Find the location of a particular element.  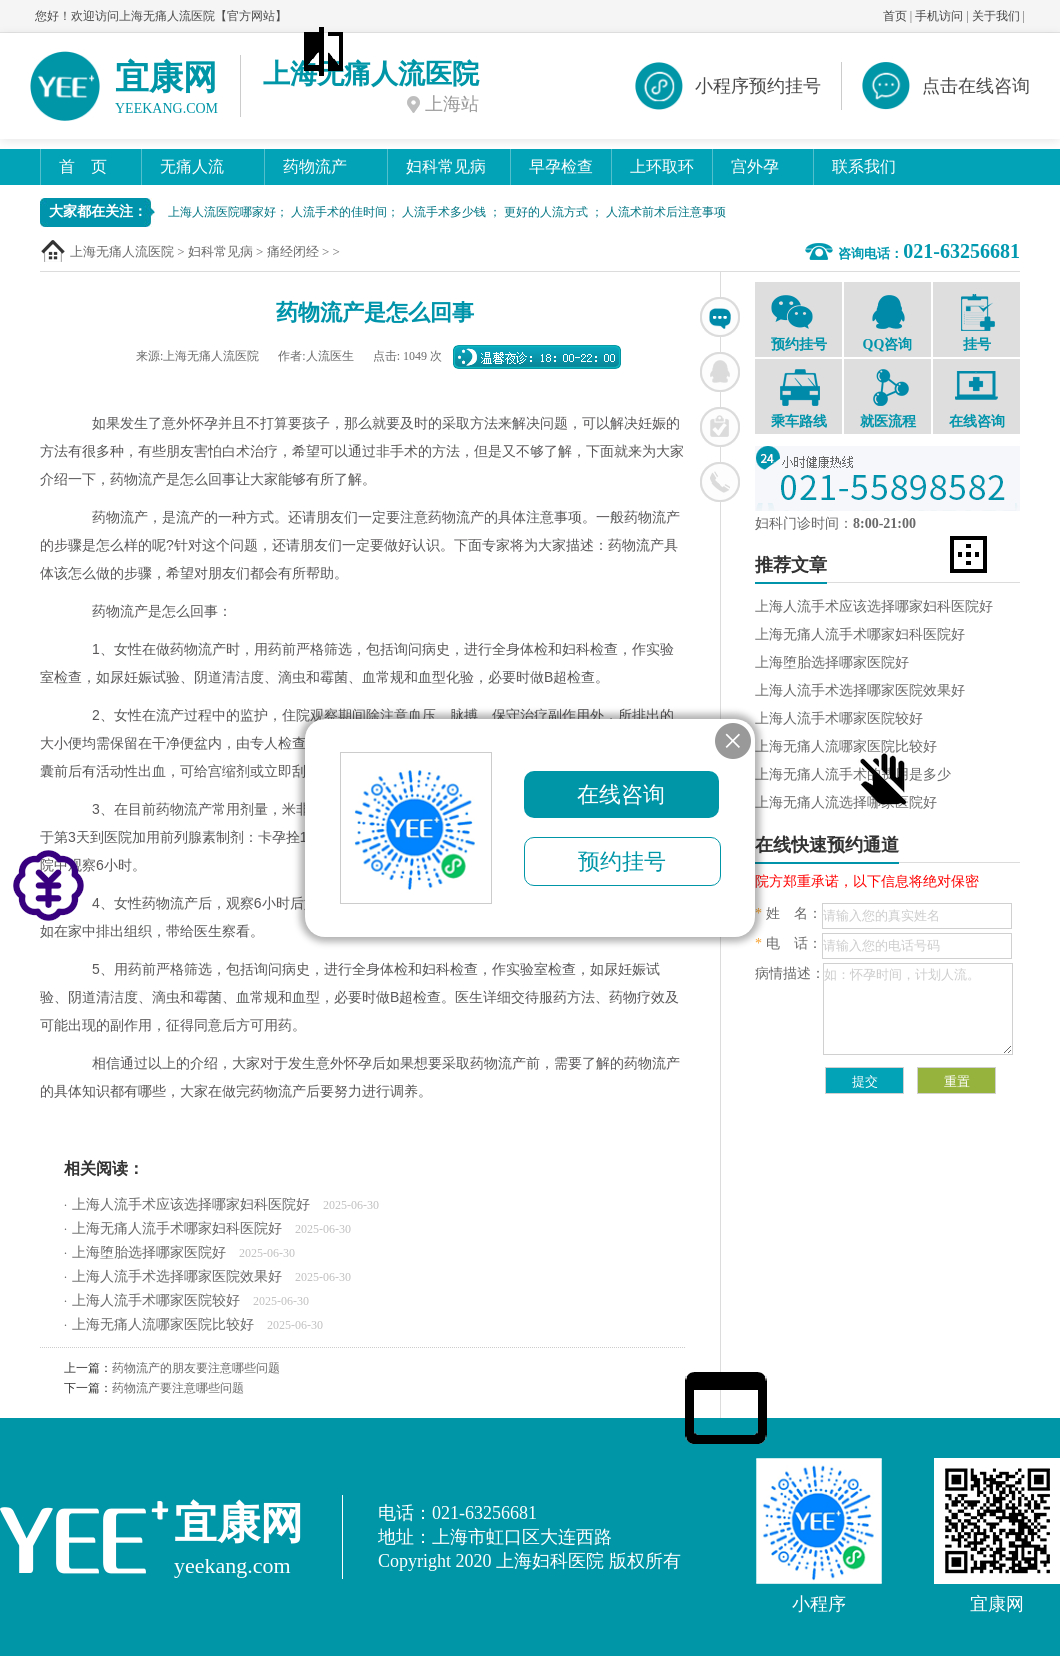

open a web browser or web view is located at coordinates (726, 1408).